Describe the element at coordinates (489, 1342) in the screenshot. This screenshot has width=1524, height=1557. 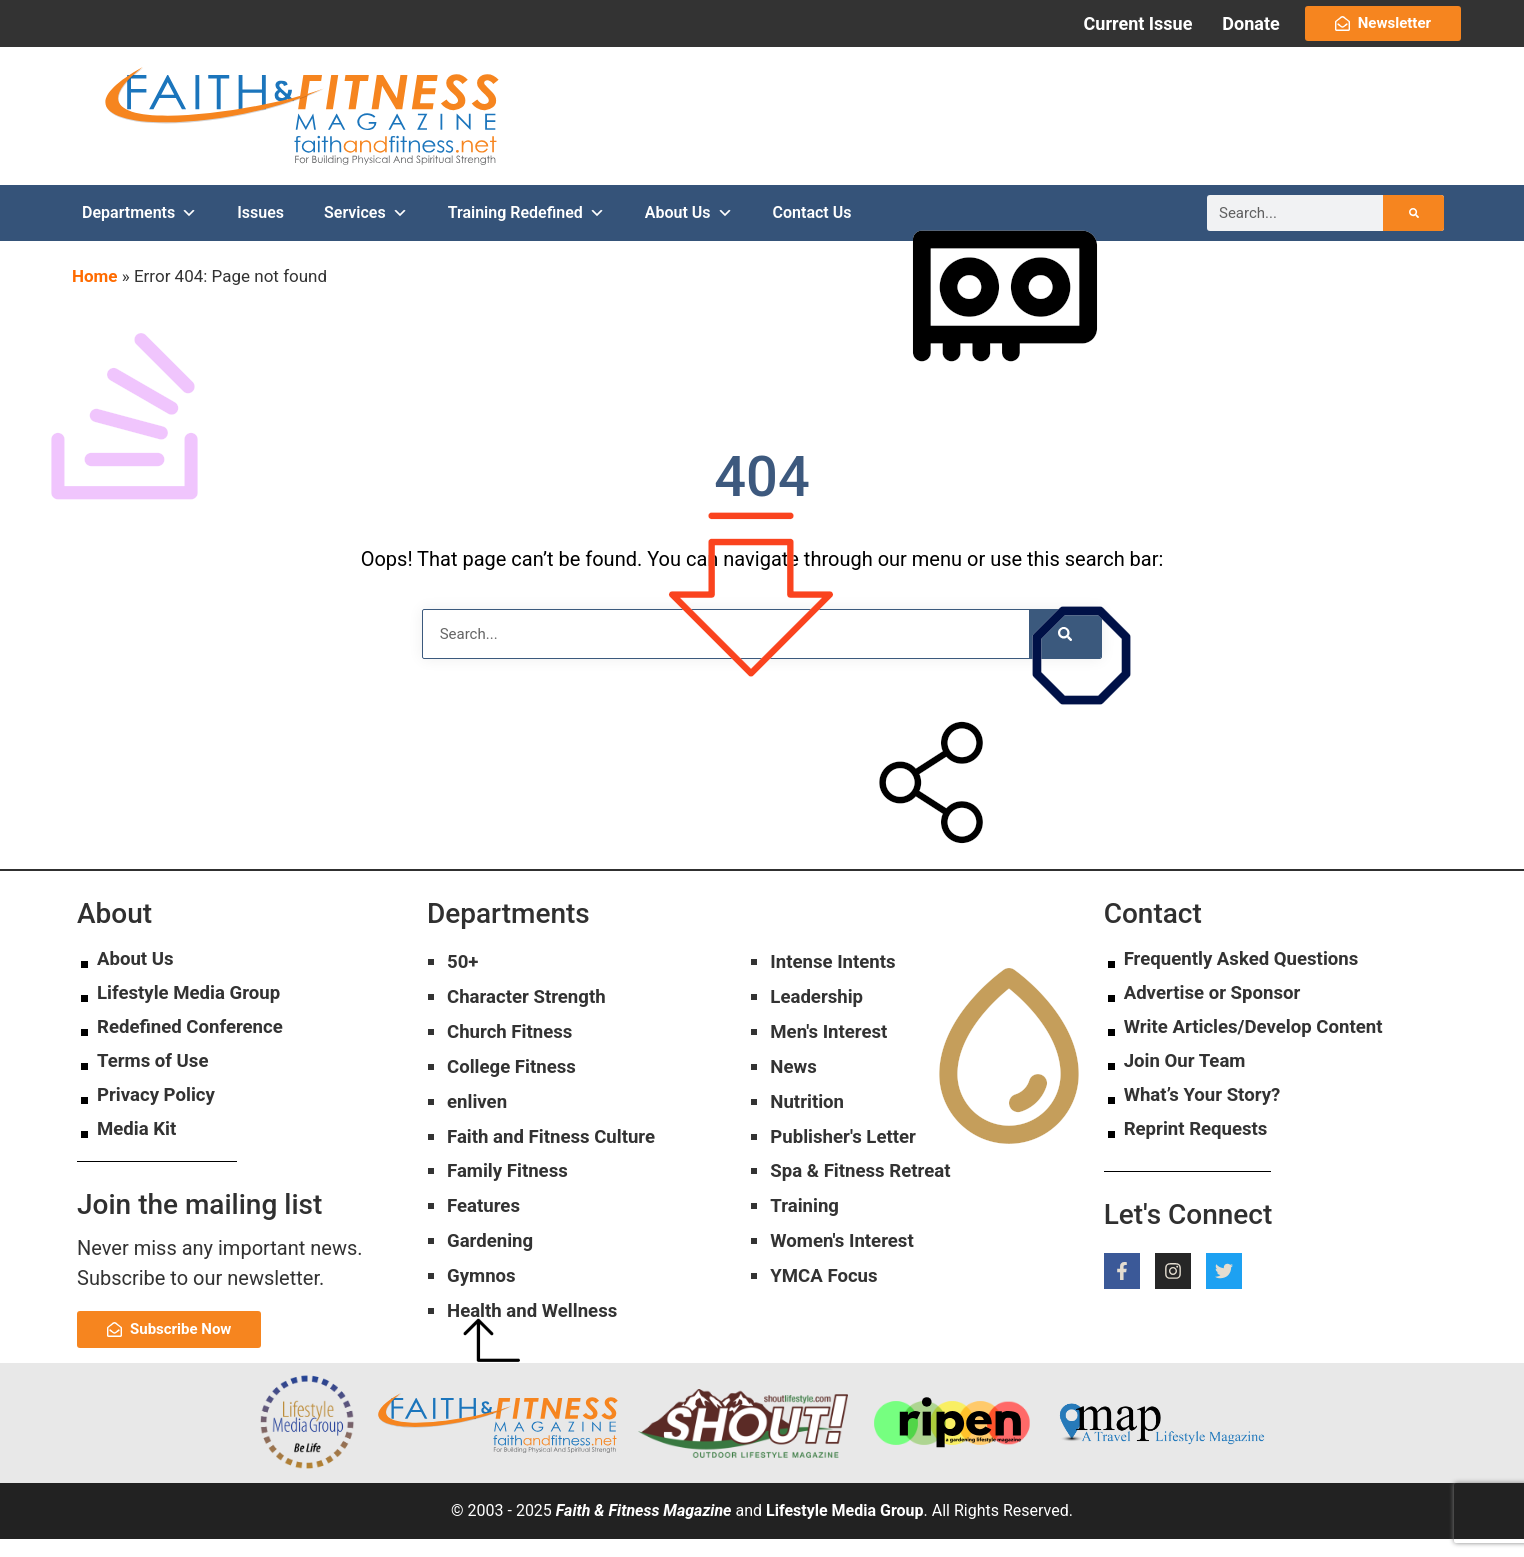
I see `go back and up to previous level` at that location.